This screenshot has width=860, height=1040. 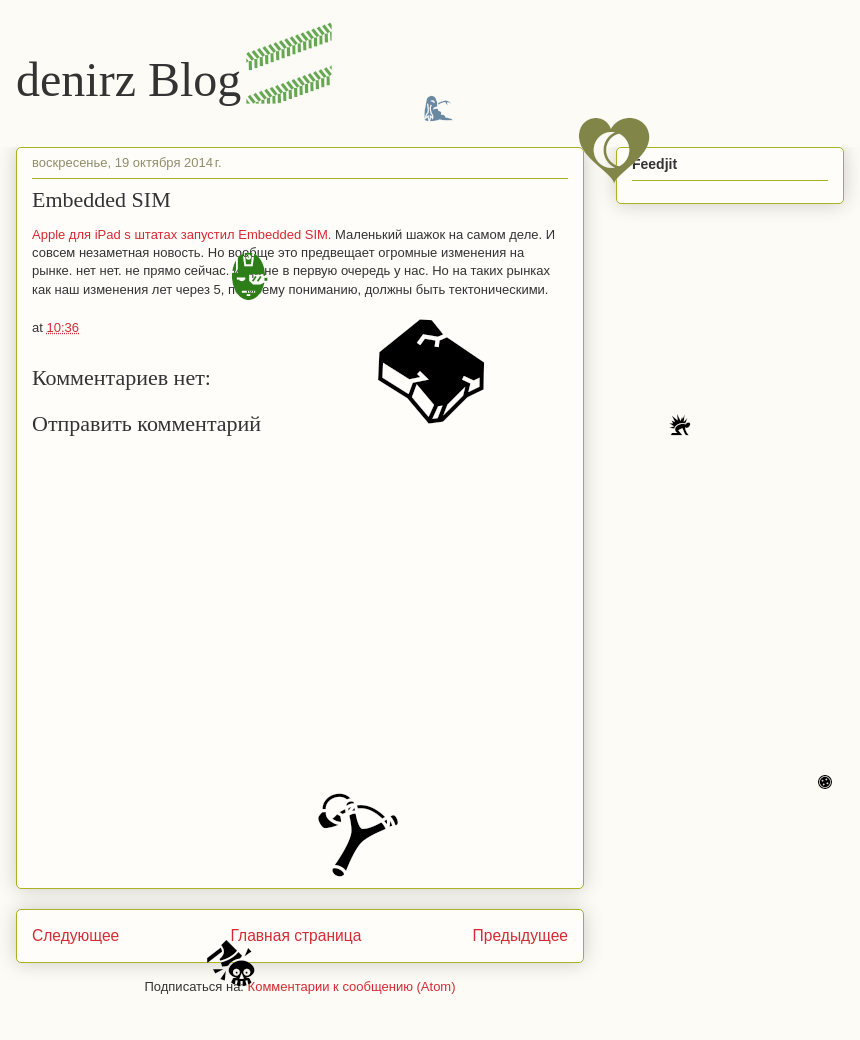 What do you see at coordinates (679, 424) in the screenshot?
I see `indicates back pain or spinal discomfort` at bounding box center [679, 424].